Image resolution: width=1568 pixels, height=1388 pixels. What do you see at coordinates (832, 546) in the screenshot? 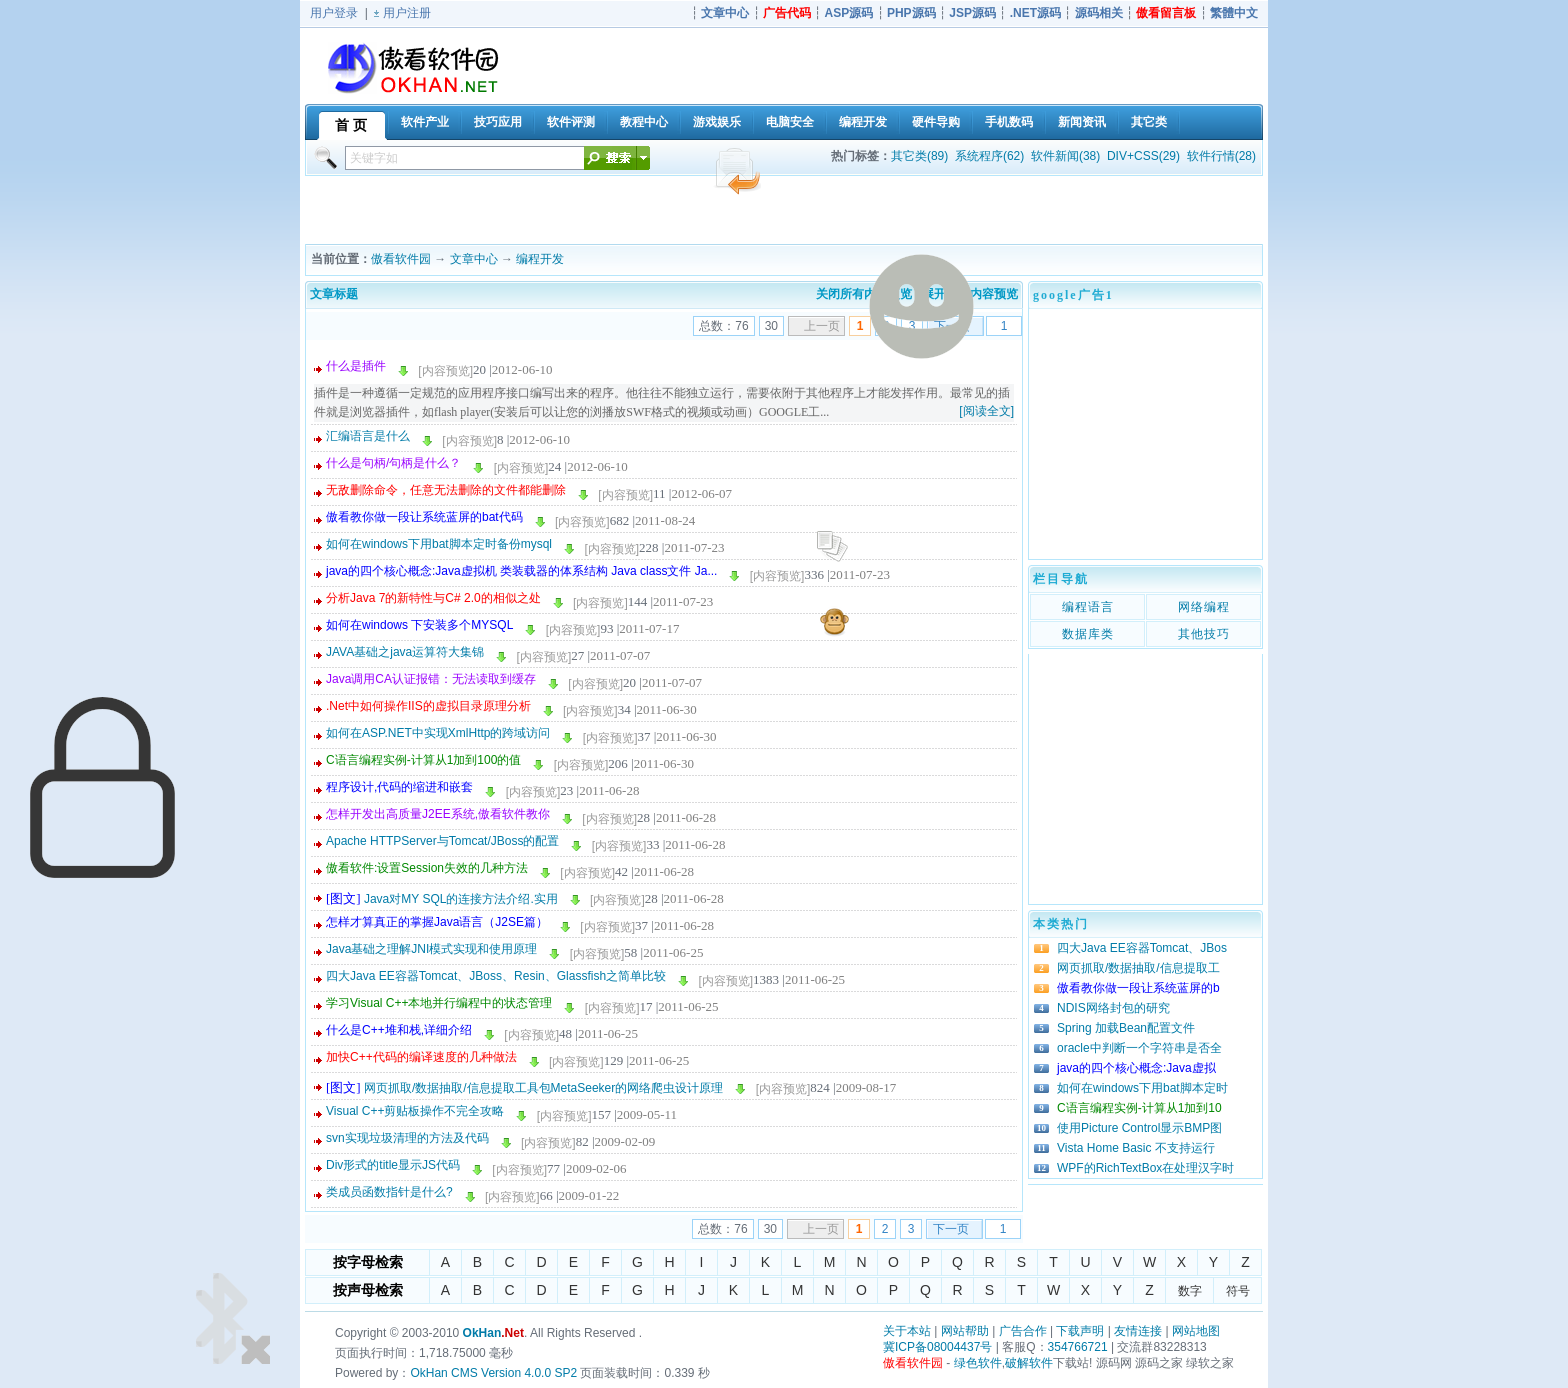
I see `access your documents folder` at bounding box center [832, 546].